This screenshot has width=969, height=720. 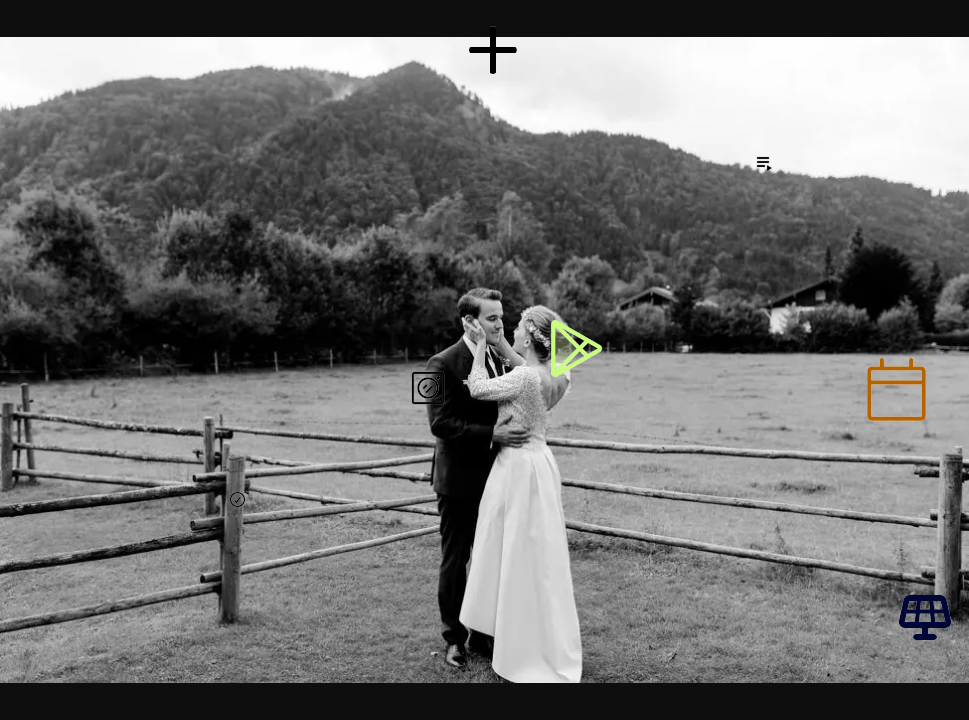 What do you see at coordinates (237, 499) in the screenshot?
I see `confirms a completed action or task` at bounding box center [237, 499].